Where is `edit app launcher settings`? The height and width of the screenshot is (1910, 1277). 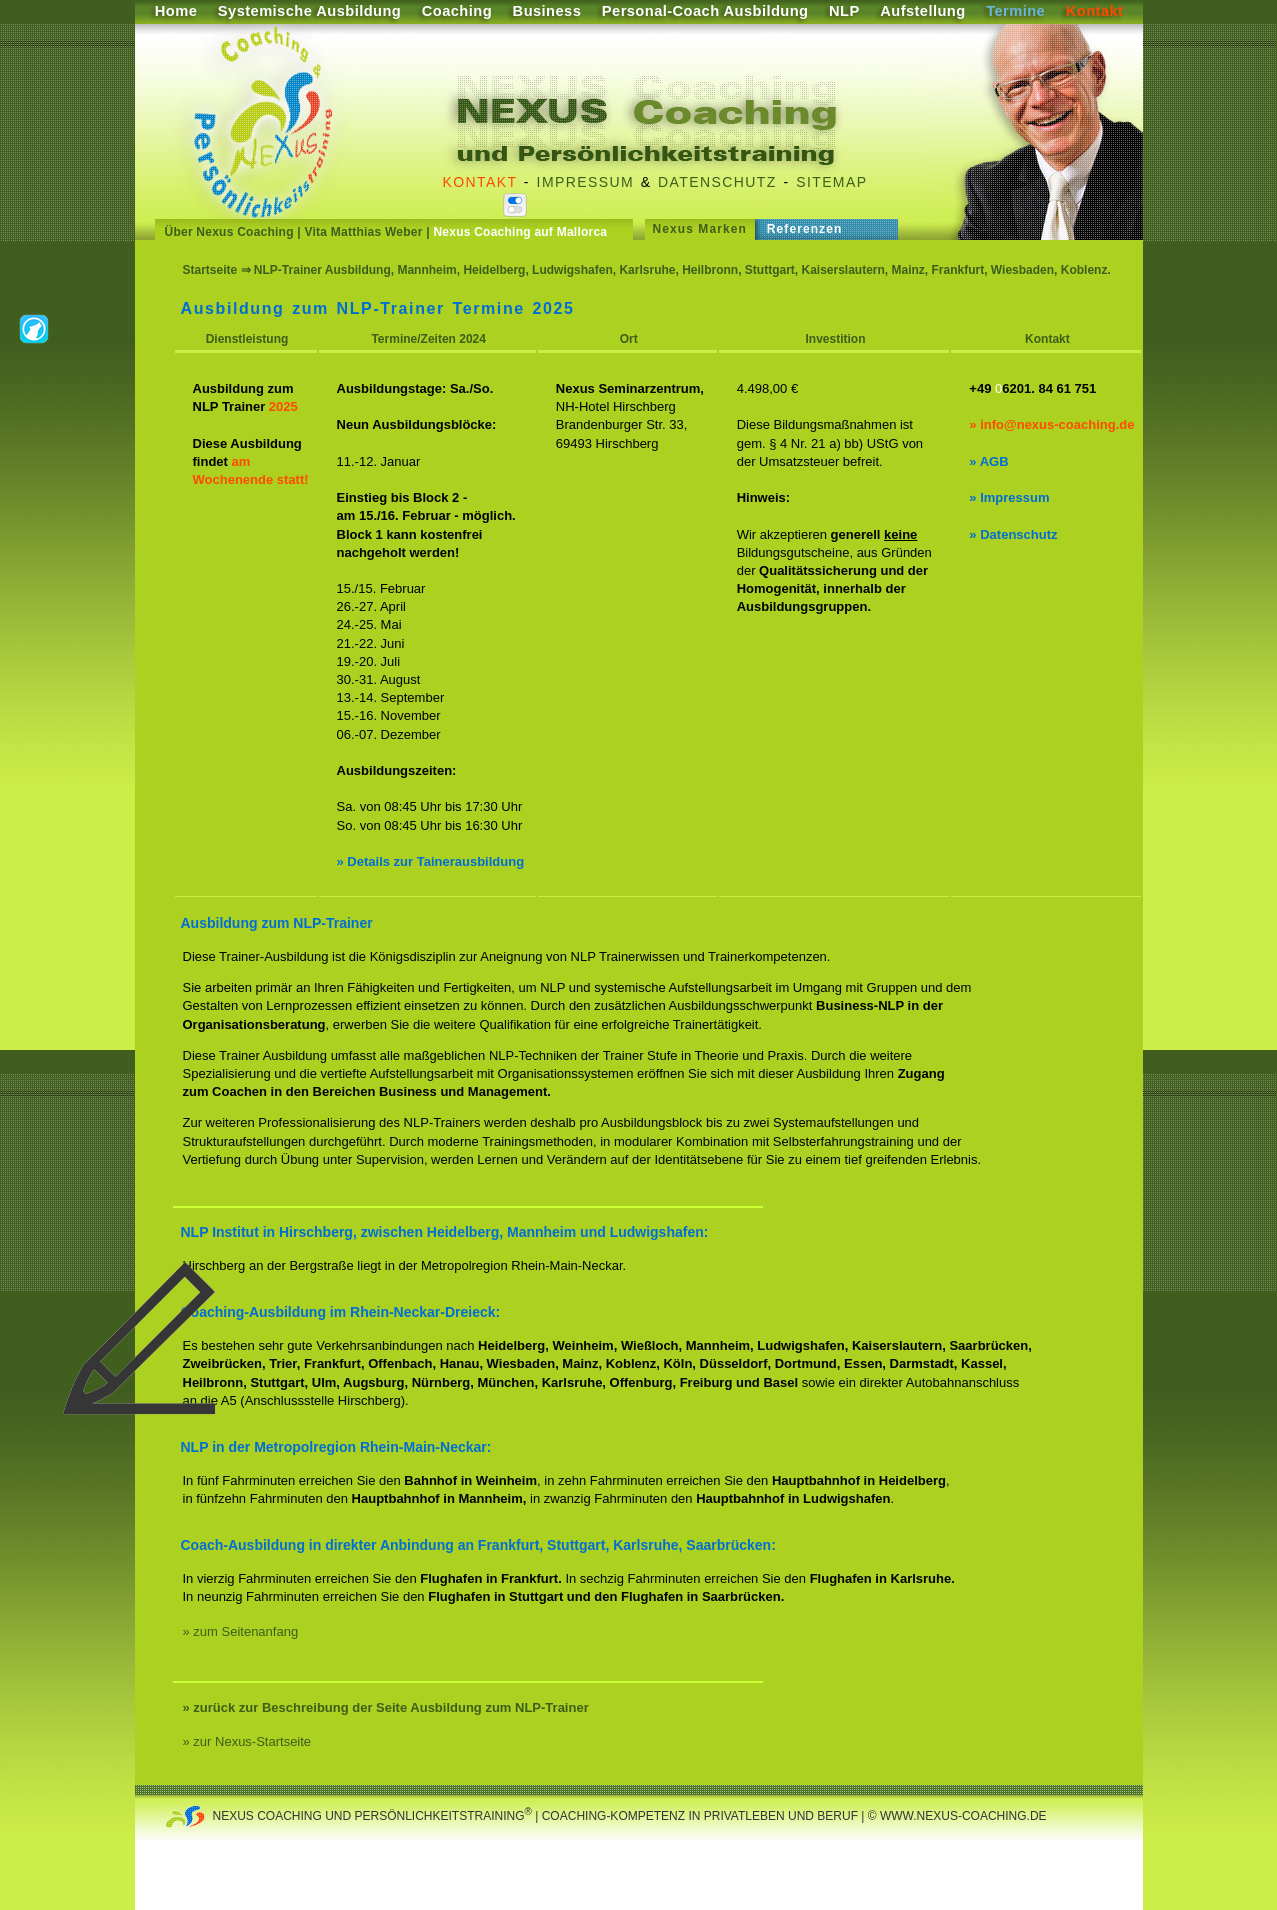 edit app launcher settings is located at coordinates (139, 1338).